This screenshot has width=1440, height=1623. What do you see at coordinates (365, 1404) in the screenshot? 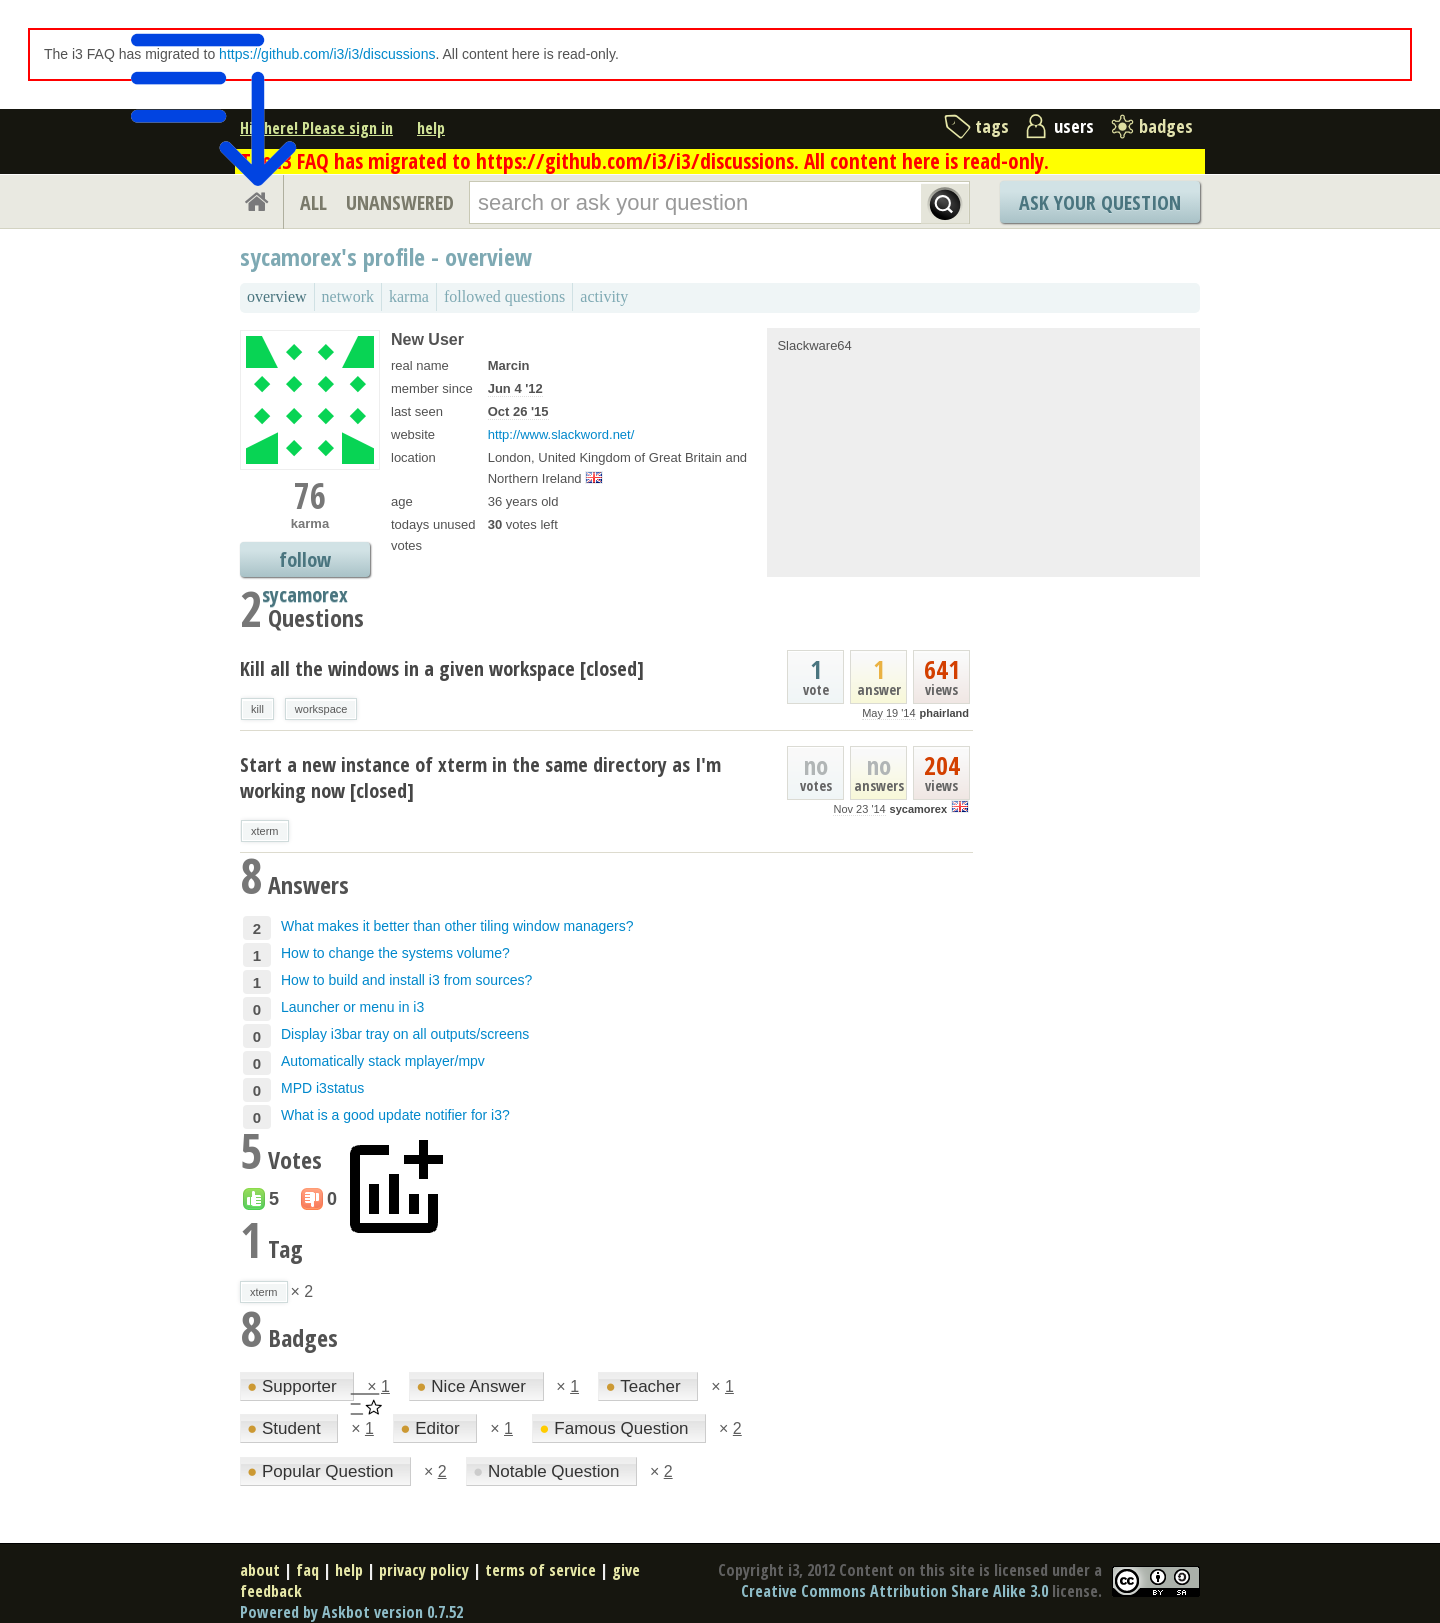
I see `view your favorites list` at bounding box center [365, 1404].